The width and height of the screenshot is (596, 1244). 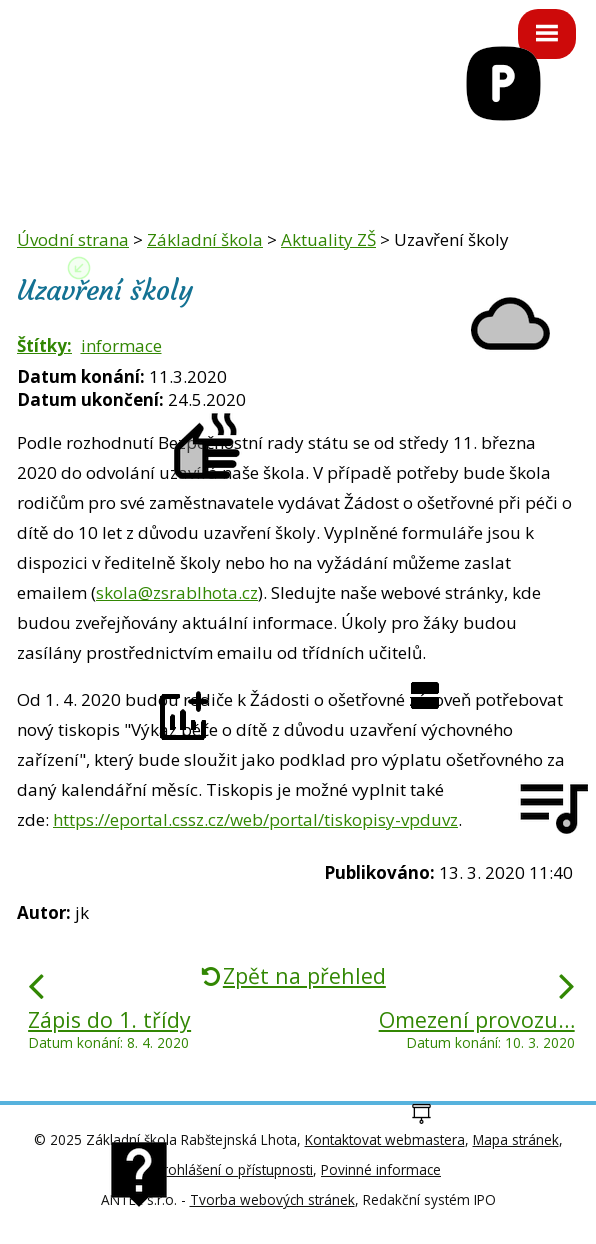 I want to click on access live help or support chat, so click(x=139, y=1173).